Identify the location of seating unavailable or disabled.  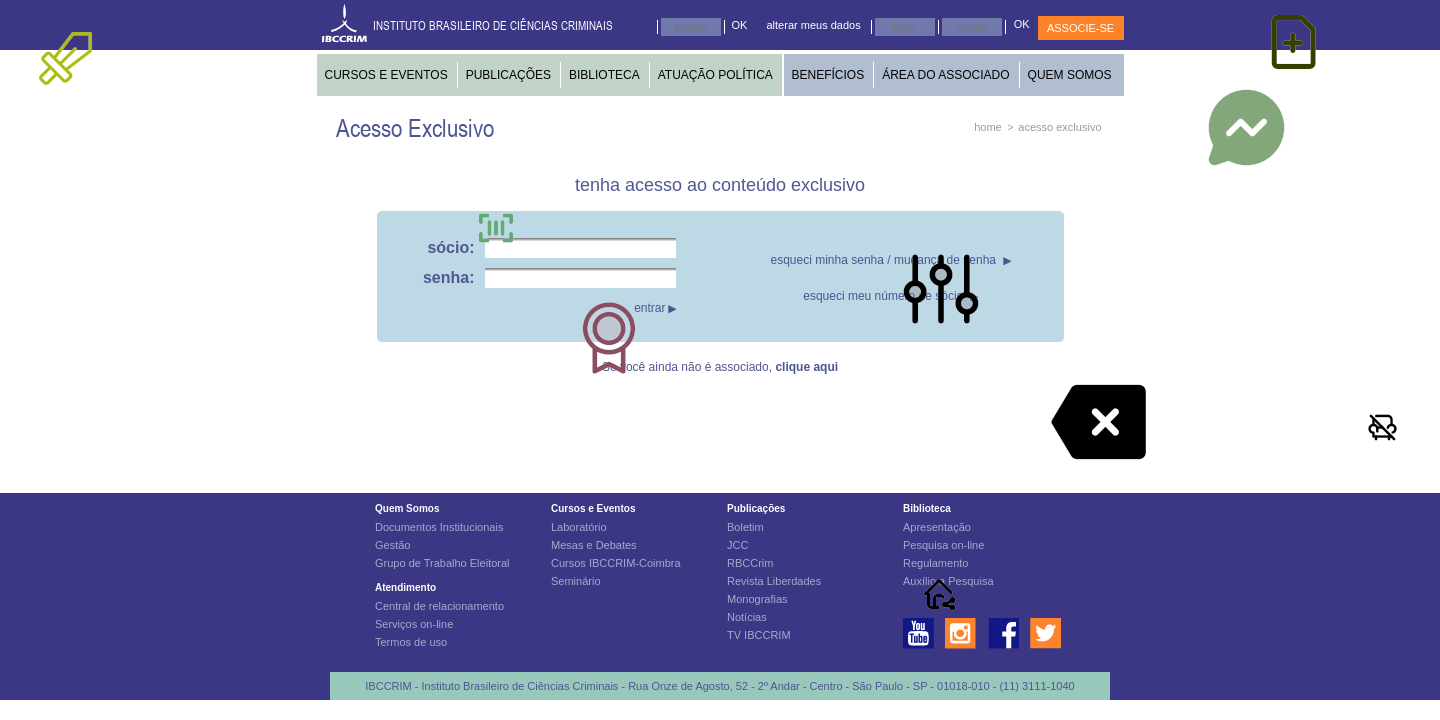
(1382, 427).